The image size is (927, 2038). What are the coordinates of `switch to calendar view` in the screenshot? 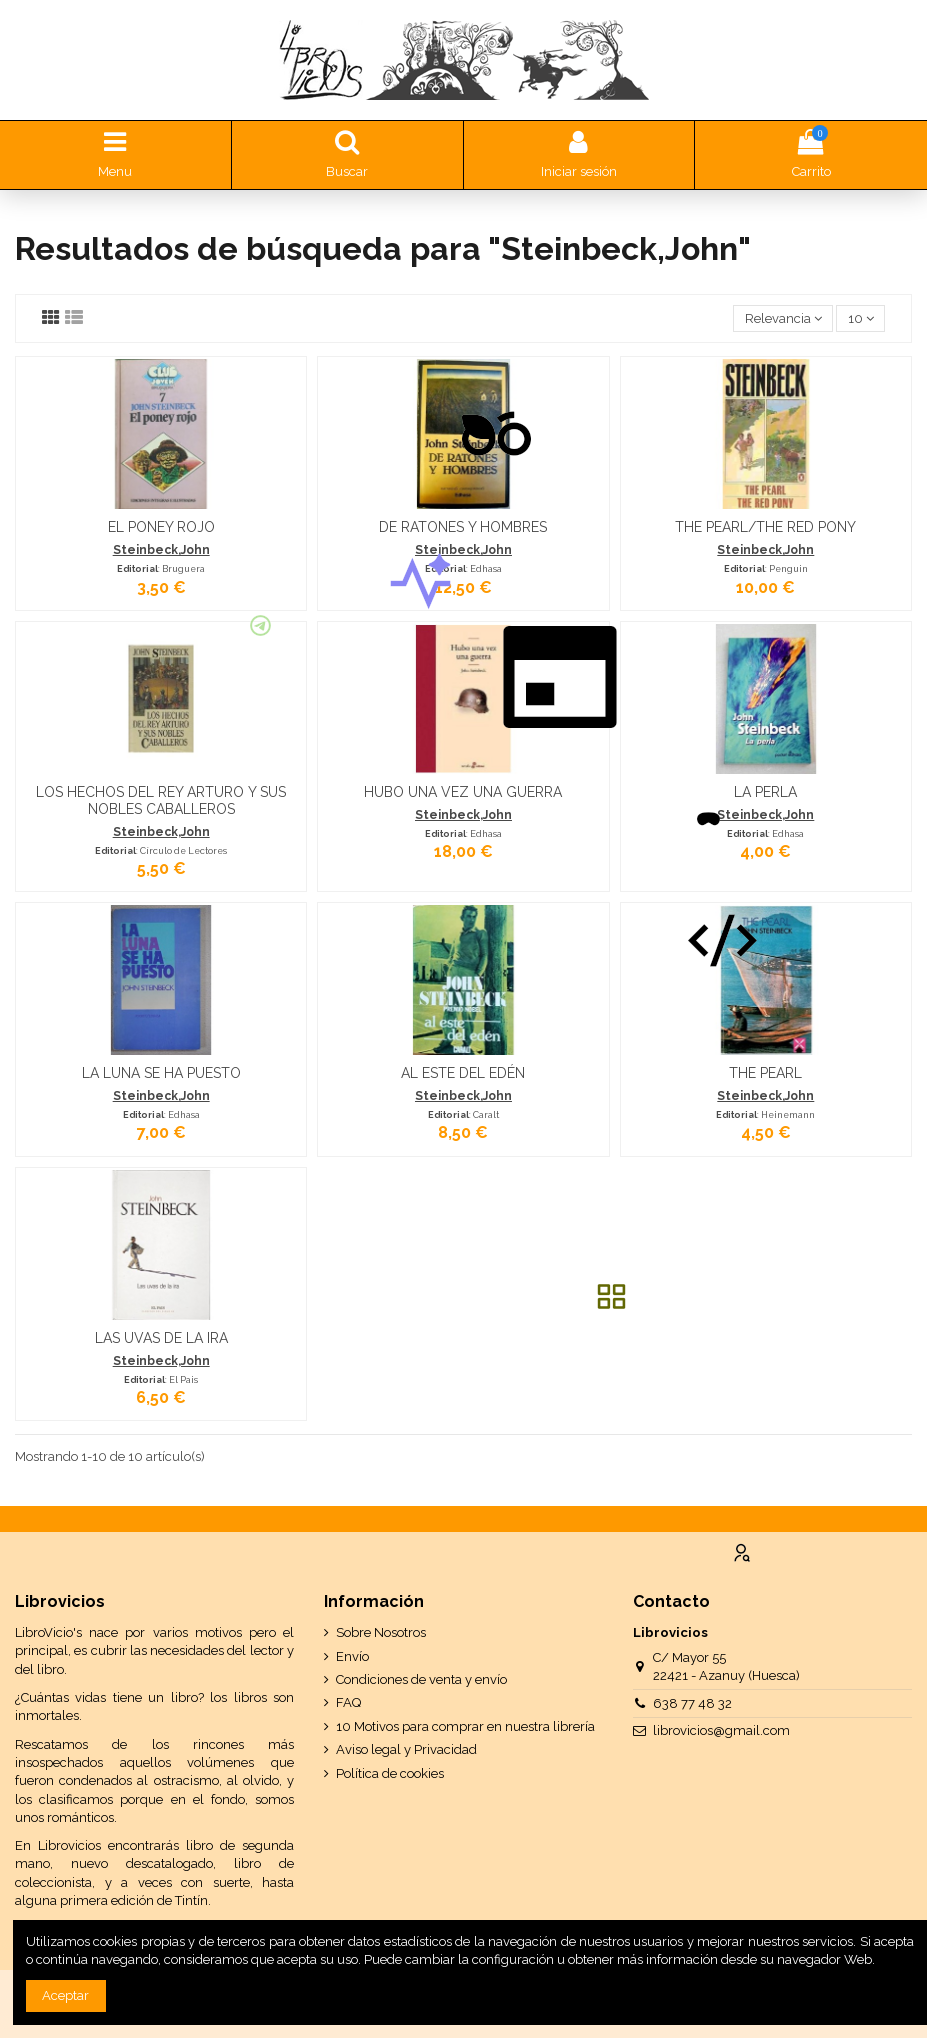 It's located at (560, 677).